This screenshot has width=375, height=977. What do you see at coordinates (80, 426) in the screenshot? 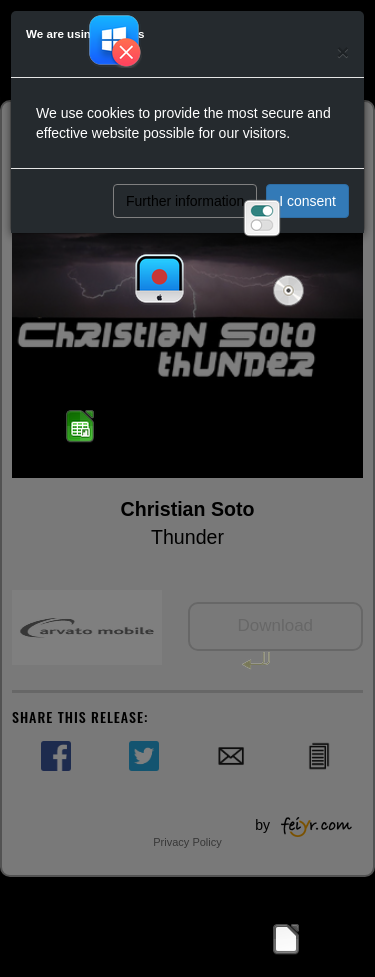
I see `open LibreOffice Calc spreadsheet application` at bounding box center [80, 426].